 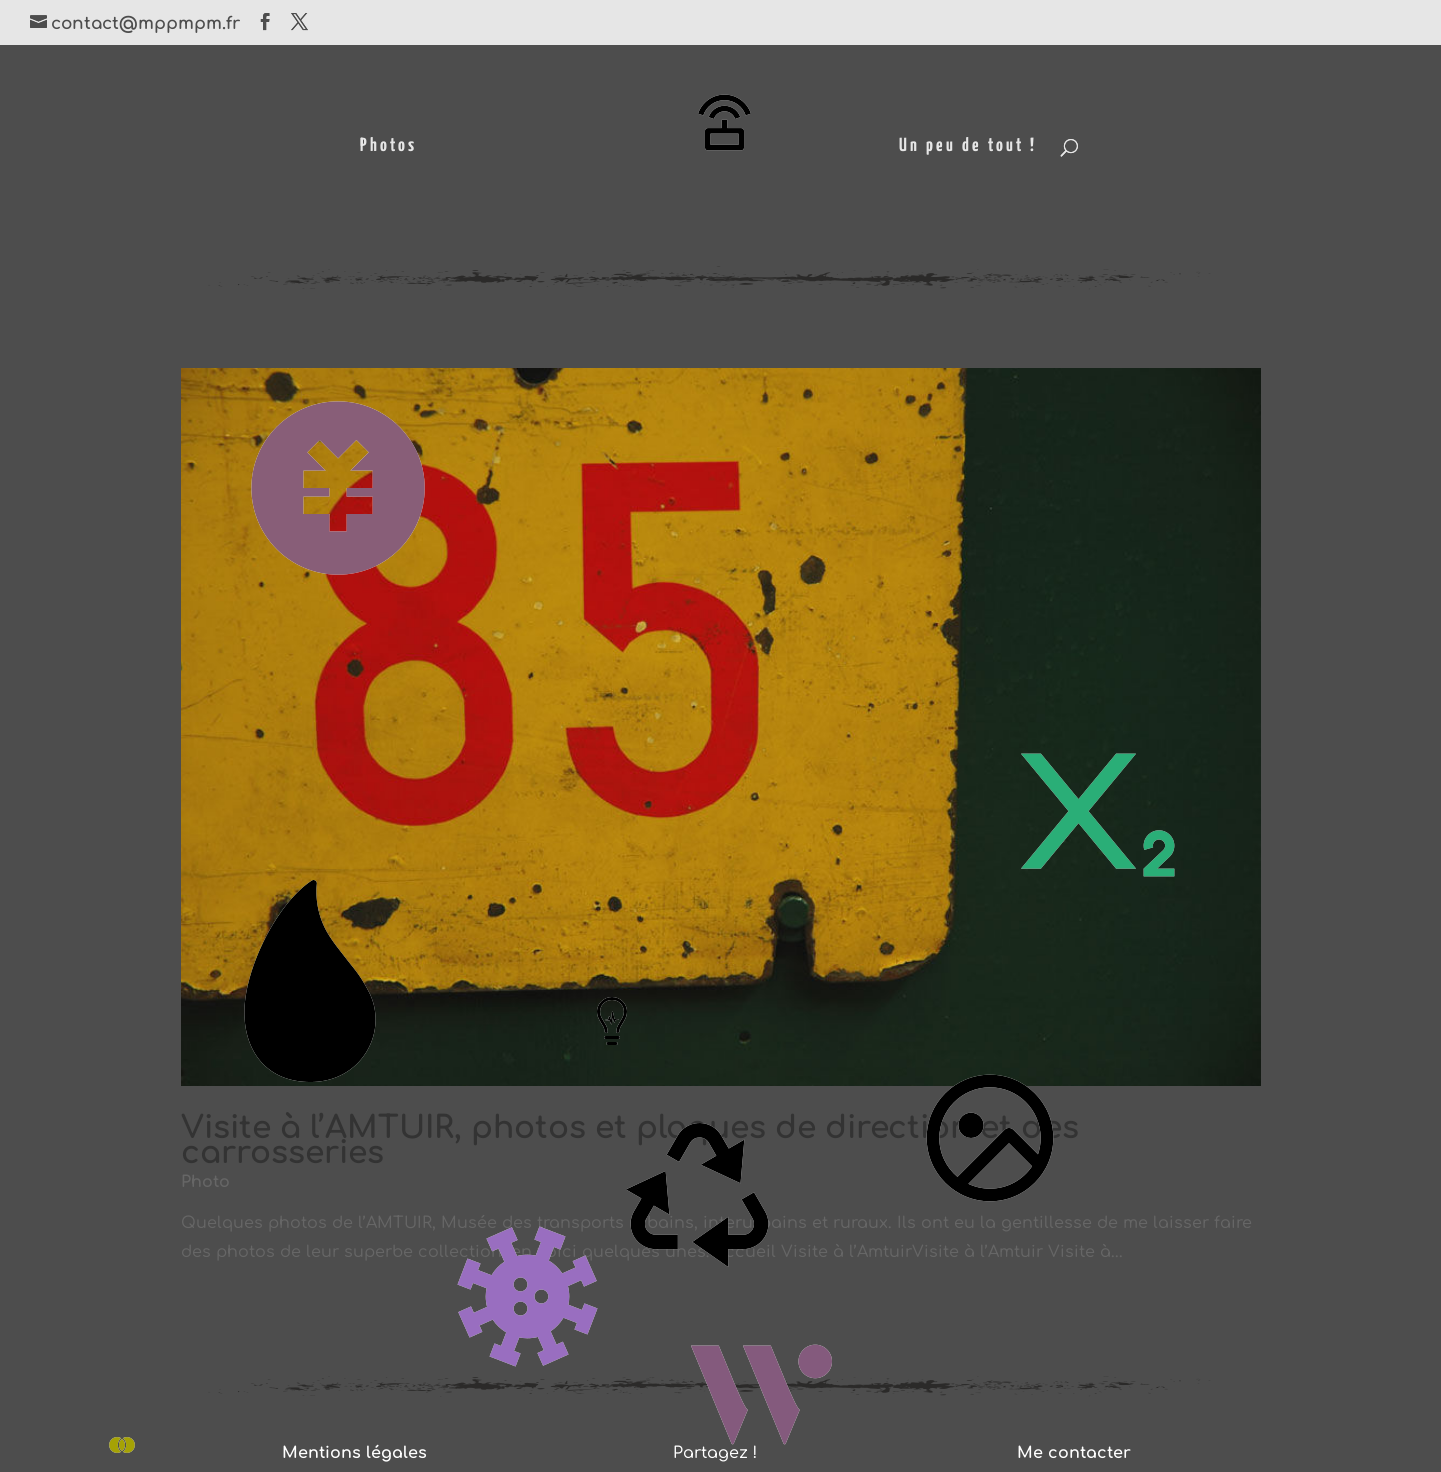 I want to click on pay with mastercard, so click(x=122, y=1445).